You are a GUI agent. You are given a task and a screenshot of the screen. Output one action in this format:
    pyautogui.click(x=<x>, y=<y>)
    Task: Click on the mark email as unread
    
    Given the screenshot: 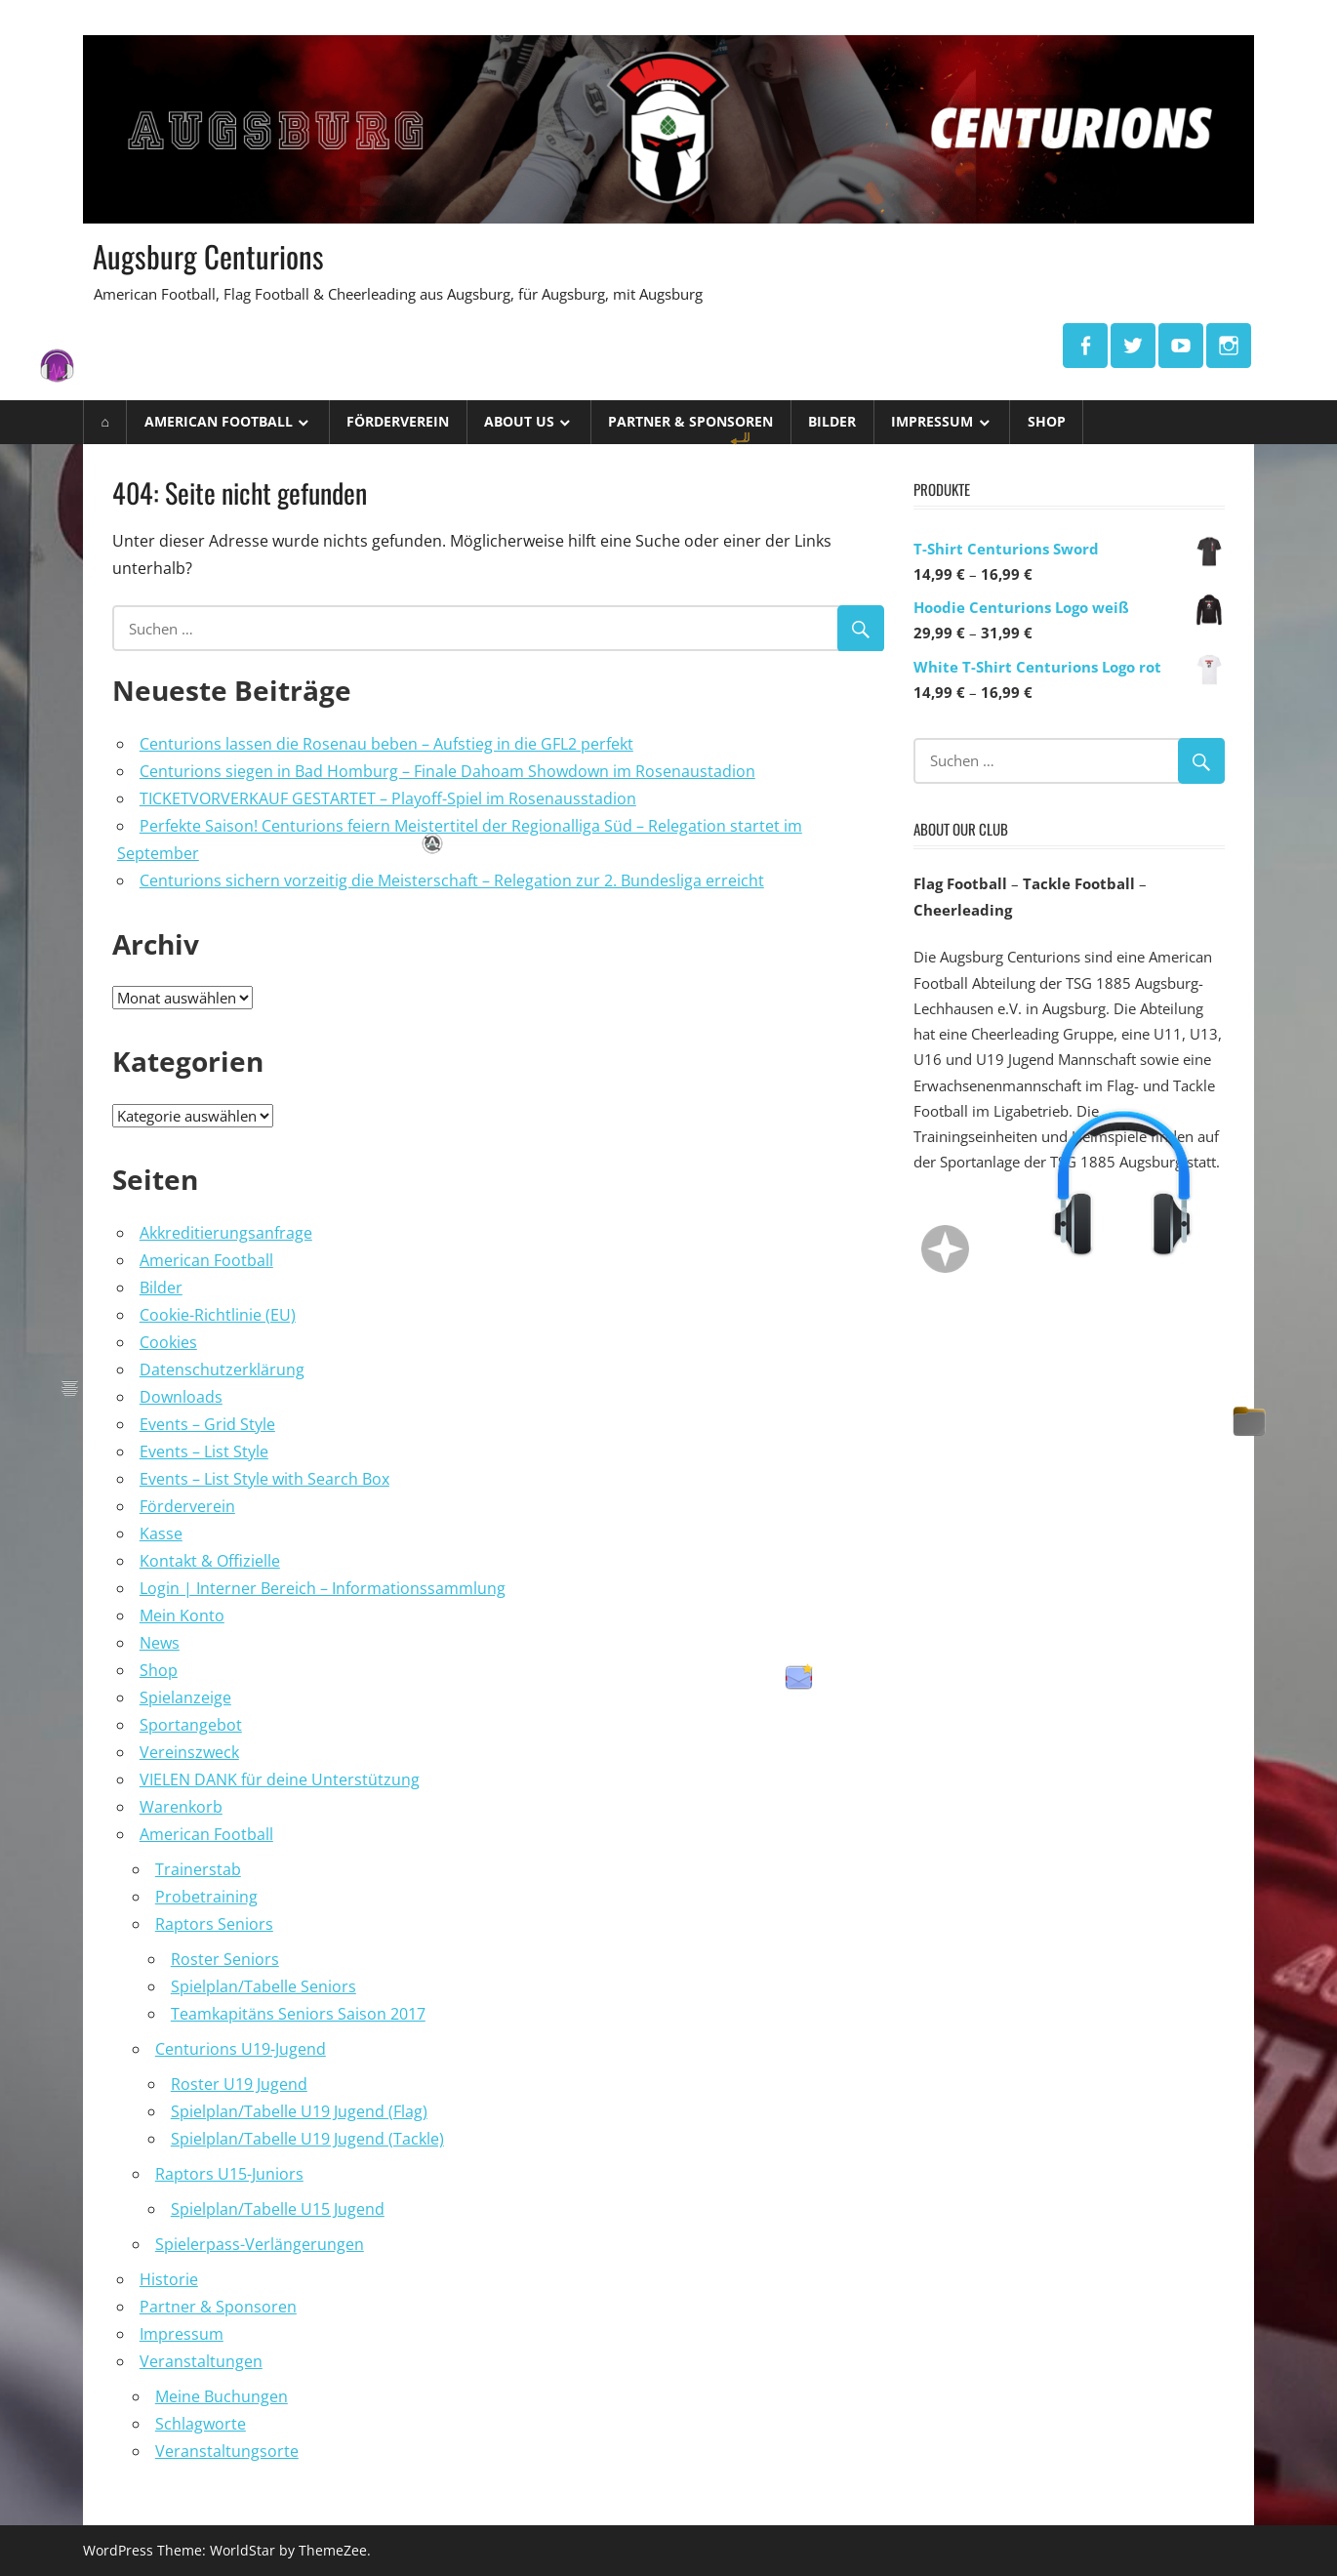 What is the action you would take?
    pyautogui.click(x=798, y=1677)
    